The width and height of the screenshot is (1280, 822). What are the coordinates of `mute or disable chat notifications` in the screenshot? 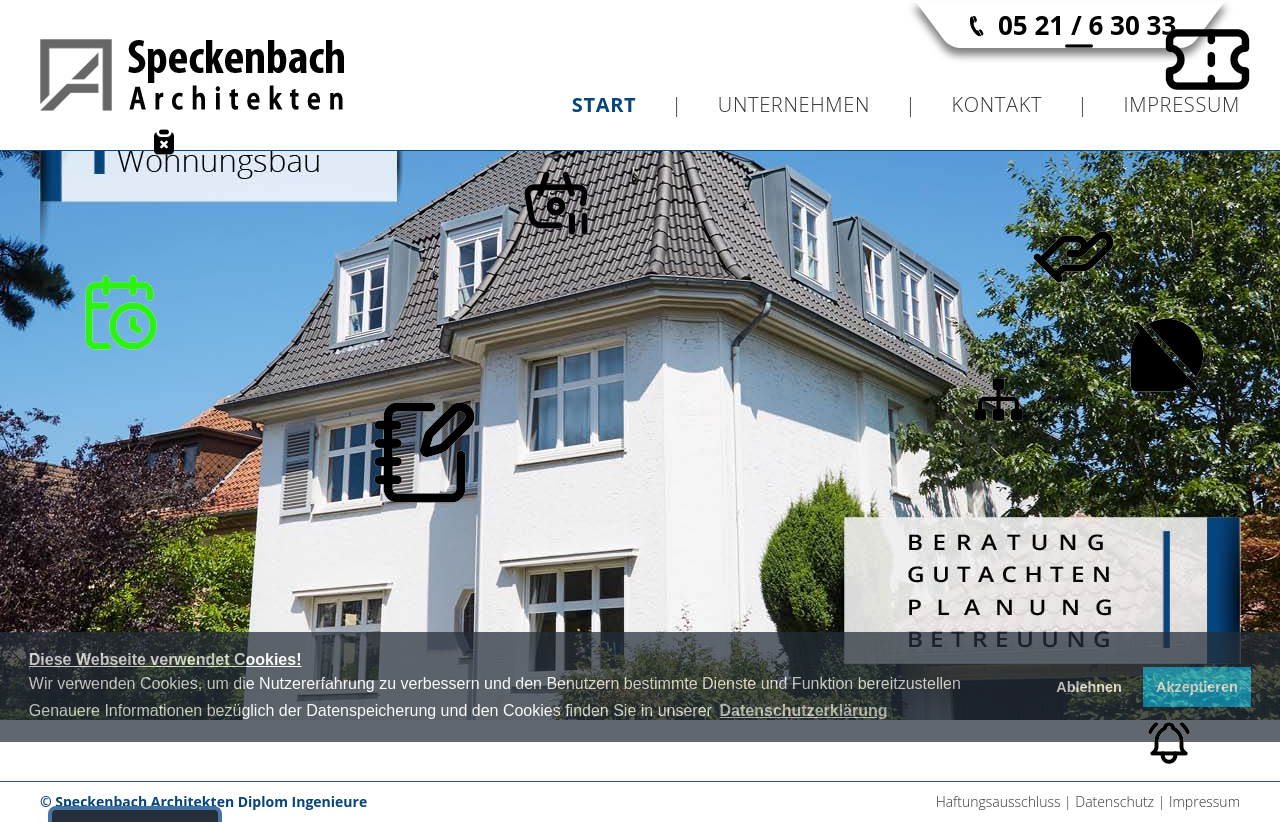 It's located at (1165, 356).